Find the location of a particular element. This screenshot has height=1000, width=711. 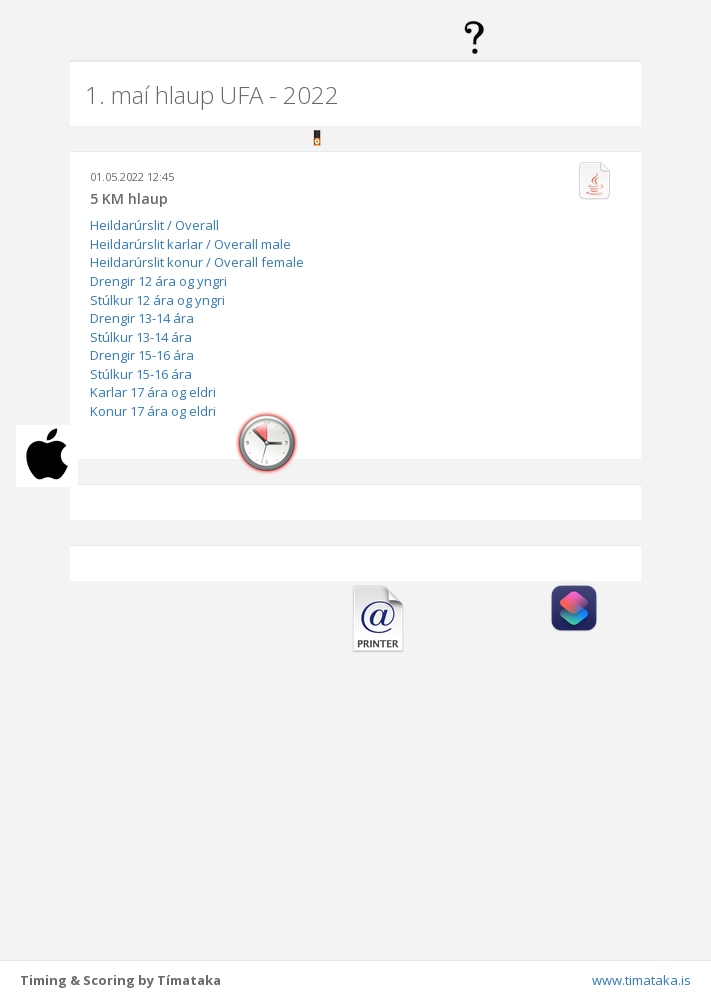

access help documentation or support is located at coordinates (475, 38).